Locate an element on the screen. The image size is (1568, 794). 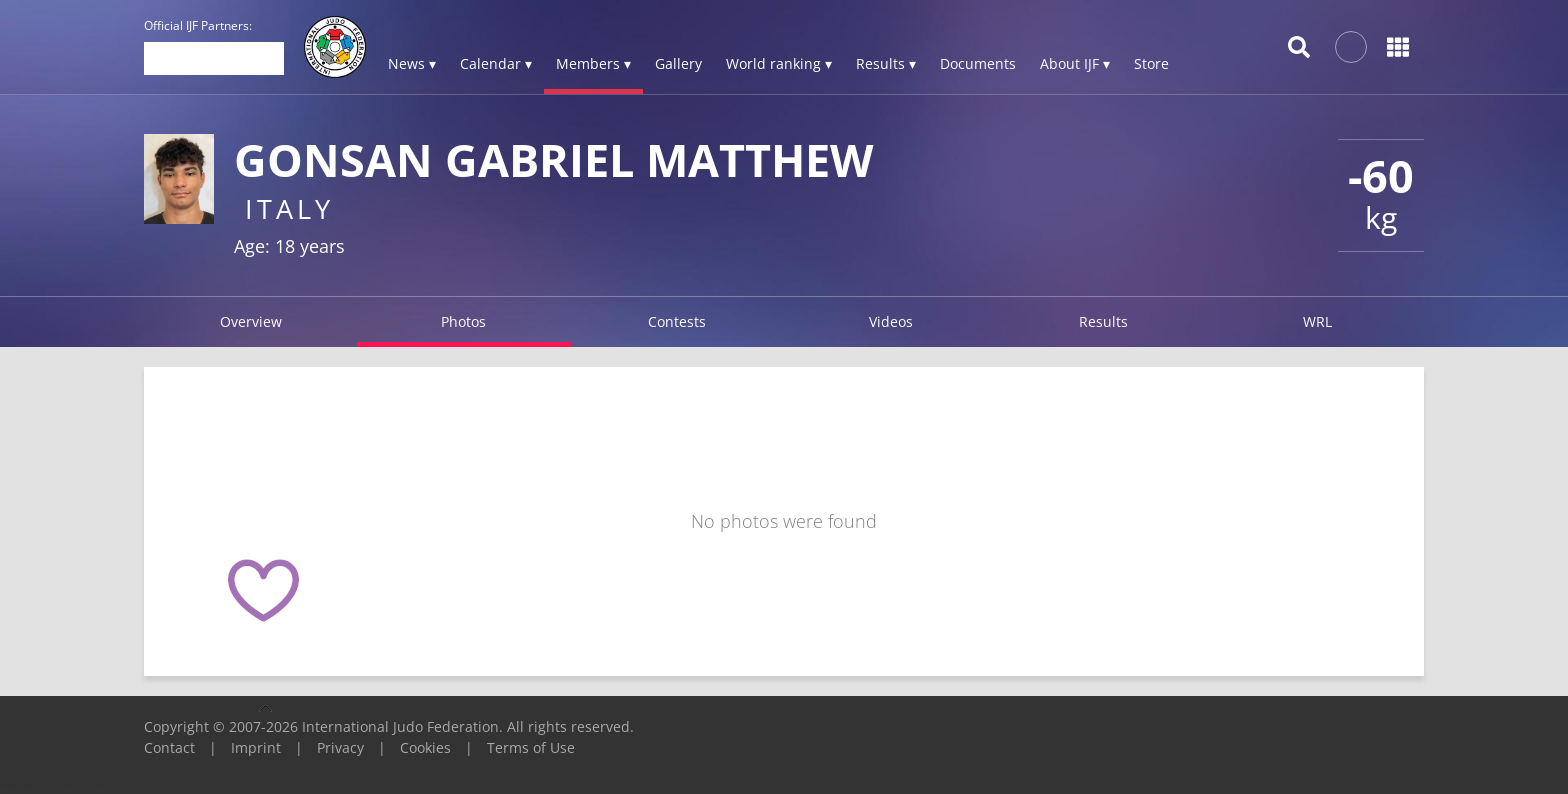
collapse an expanded section is located at coordinates (265, 708).